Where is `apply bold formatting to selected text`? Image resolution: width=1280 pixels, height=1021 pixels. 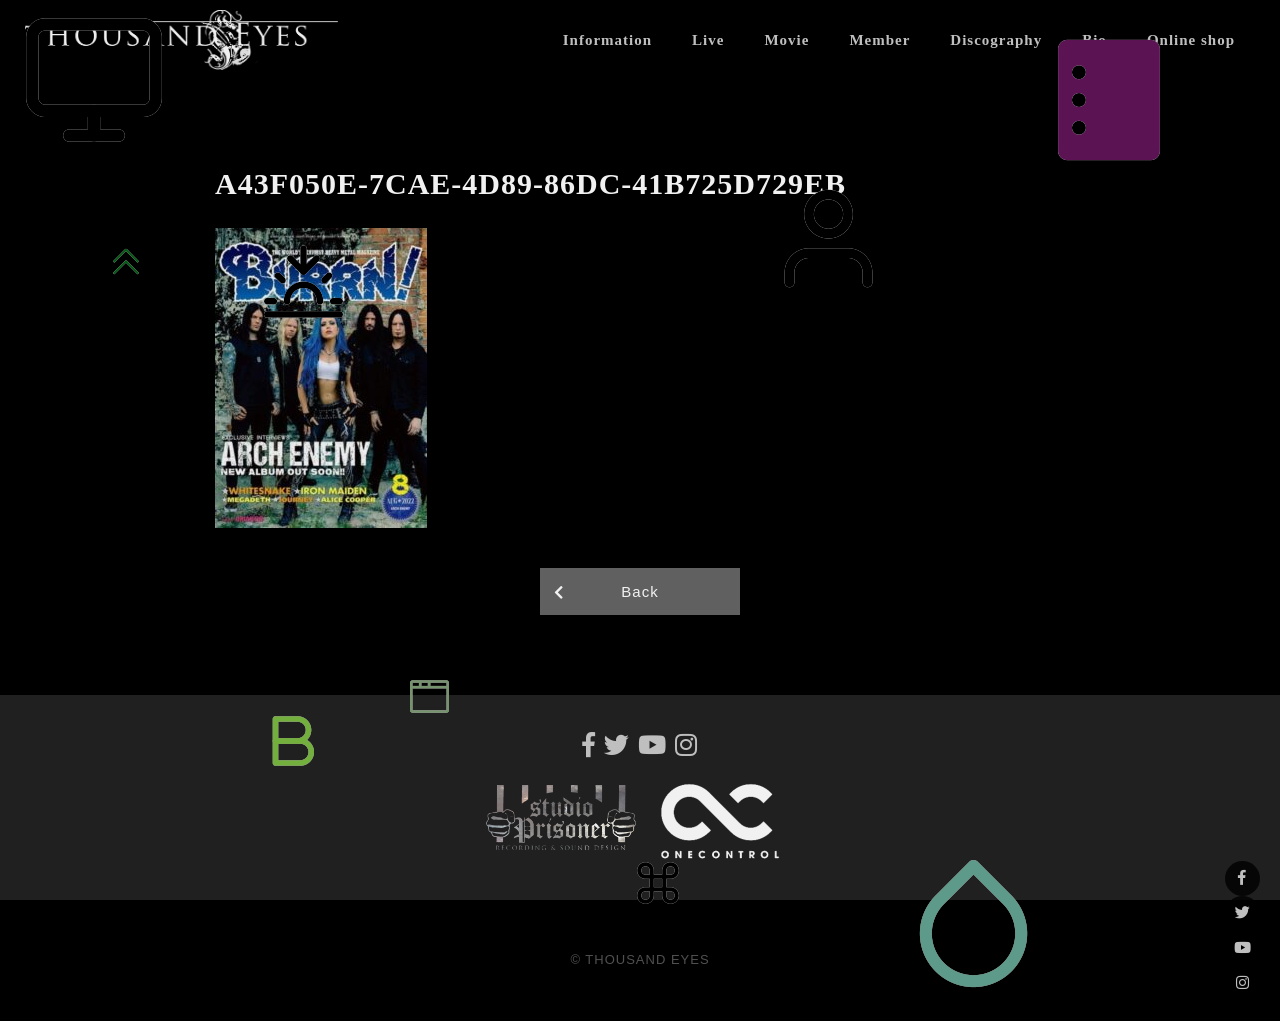
apply bold formatting to selected text is located at coordinates (292, 741).